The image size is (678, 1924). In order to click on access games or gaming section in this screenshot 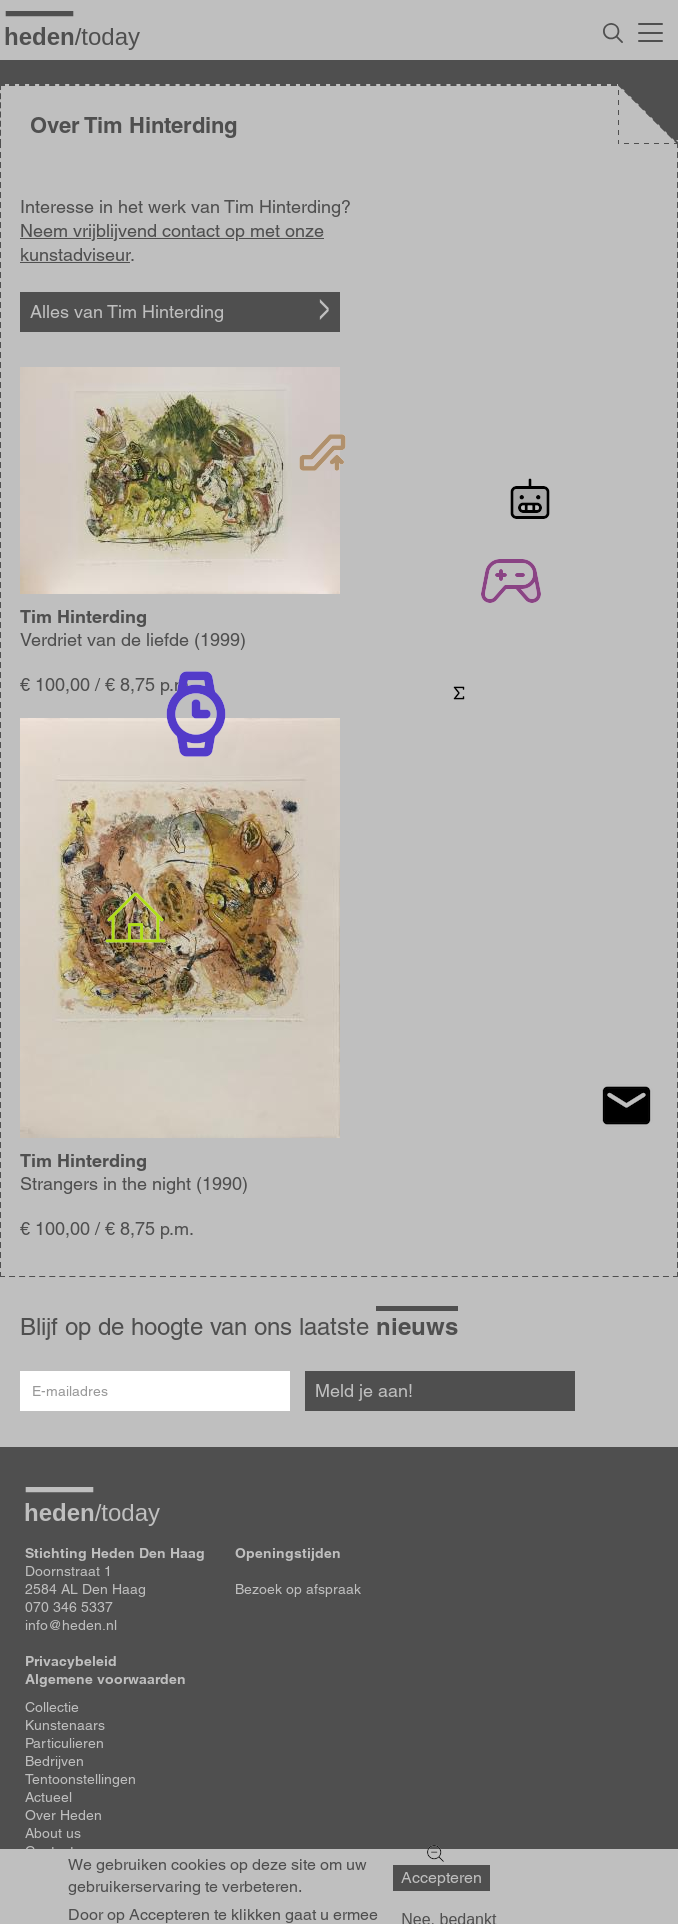, I will do `click(511, 581)`.